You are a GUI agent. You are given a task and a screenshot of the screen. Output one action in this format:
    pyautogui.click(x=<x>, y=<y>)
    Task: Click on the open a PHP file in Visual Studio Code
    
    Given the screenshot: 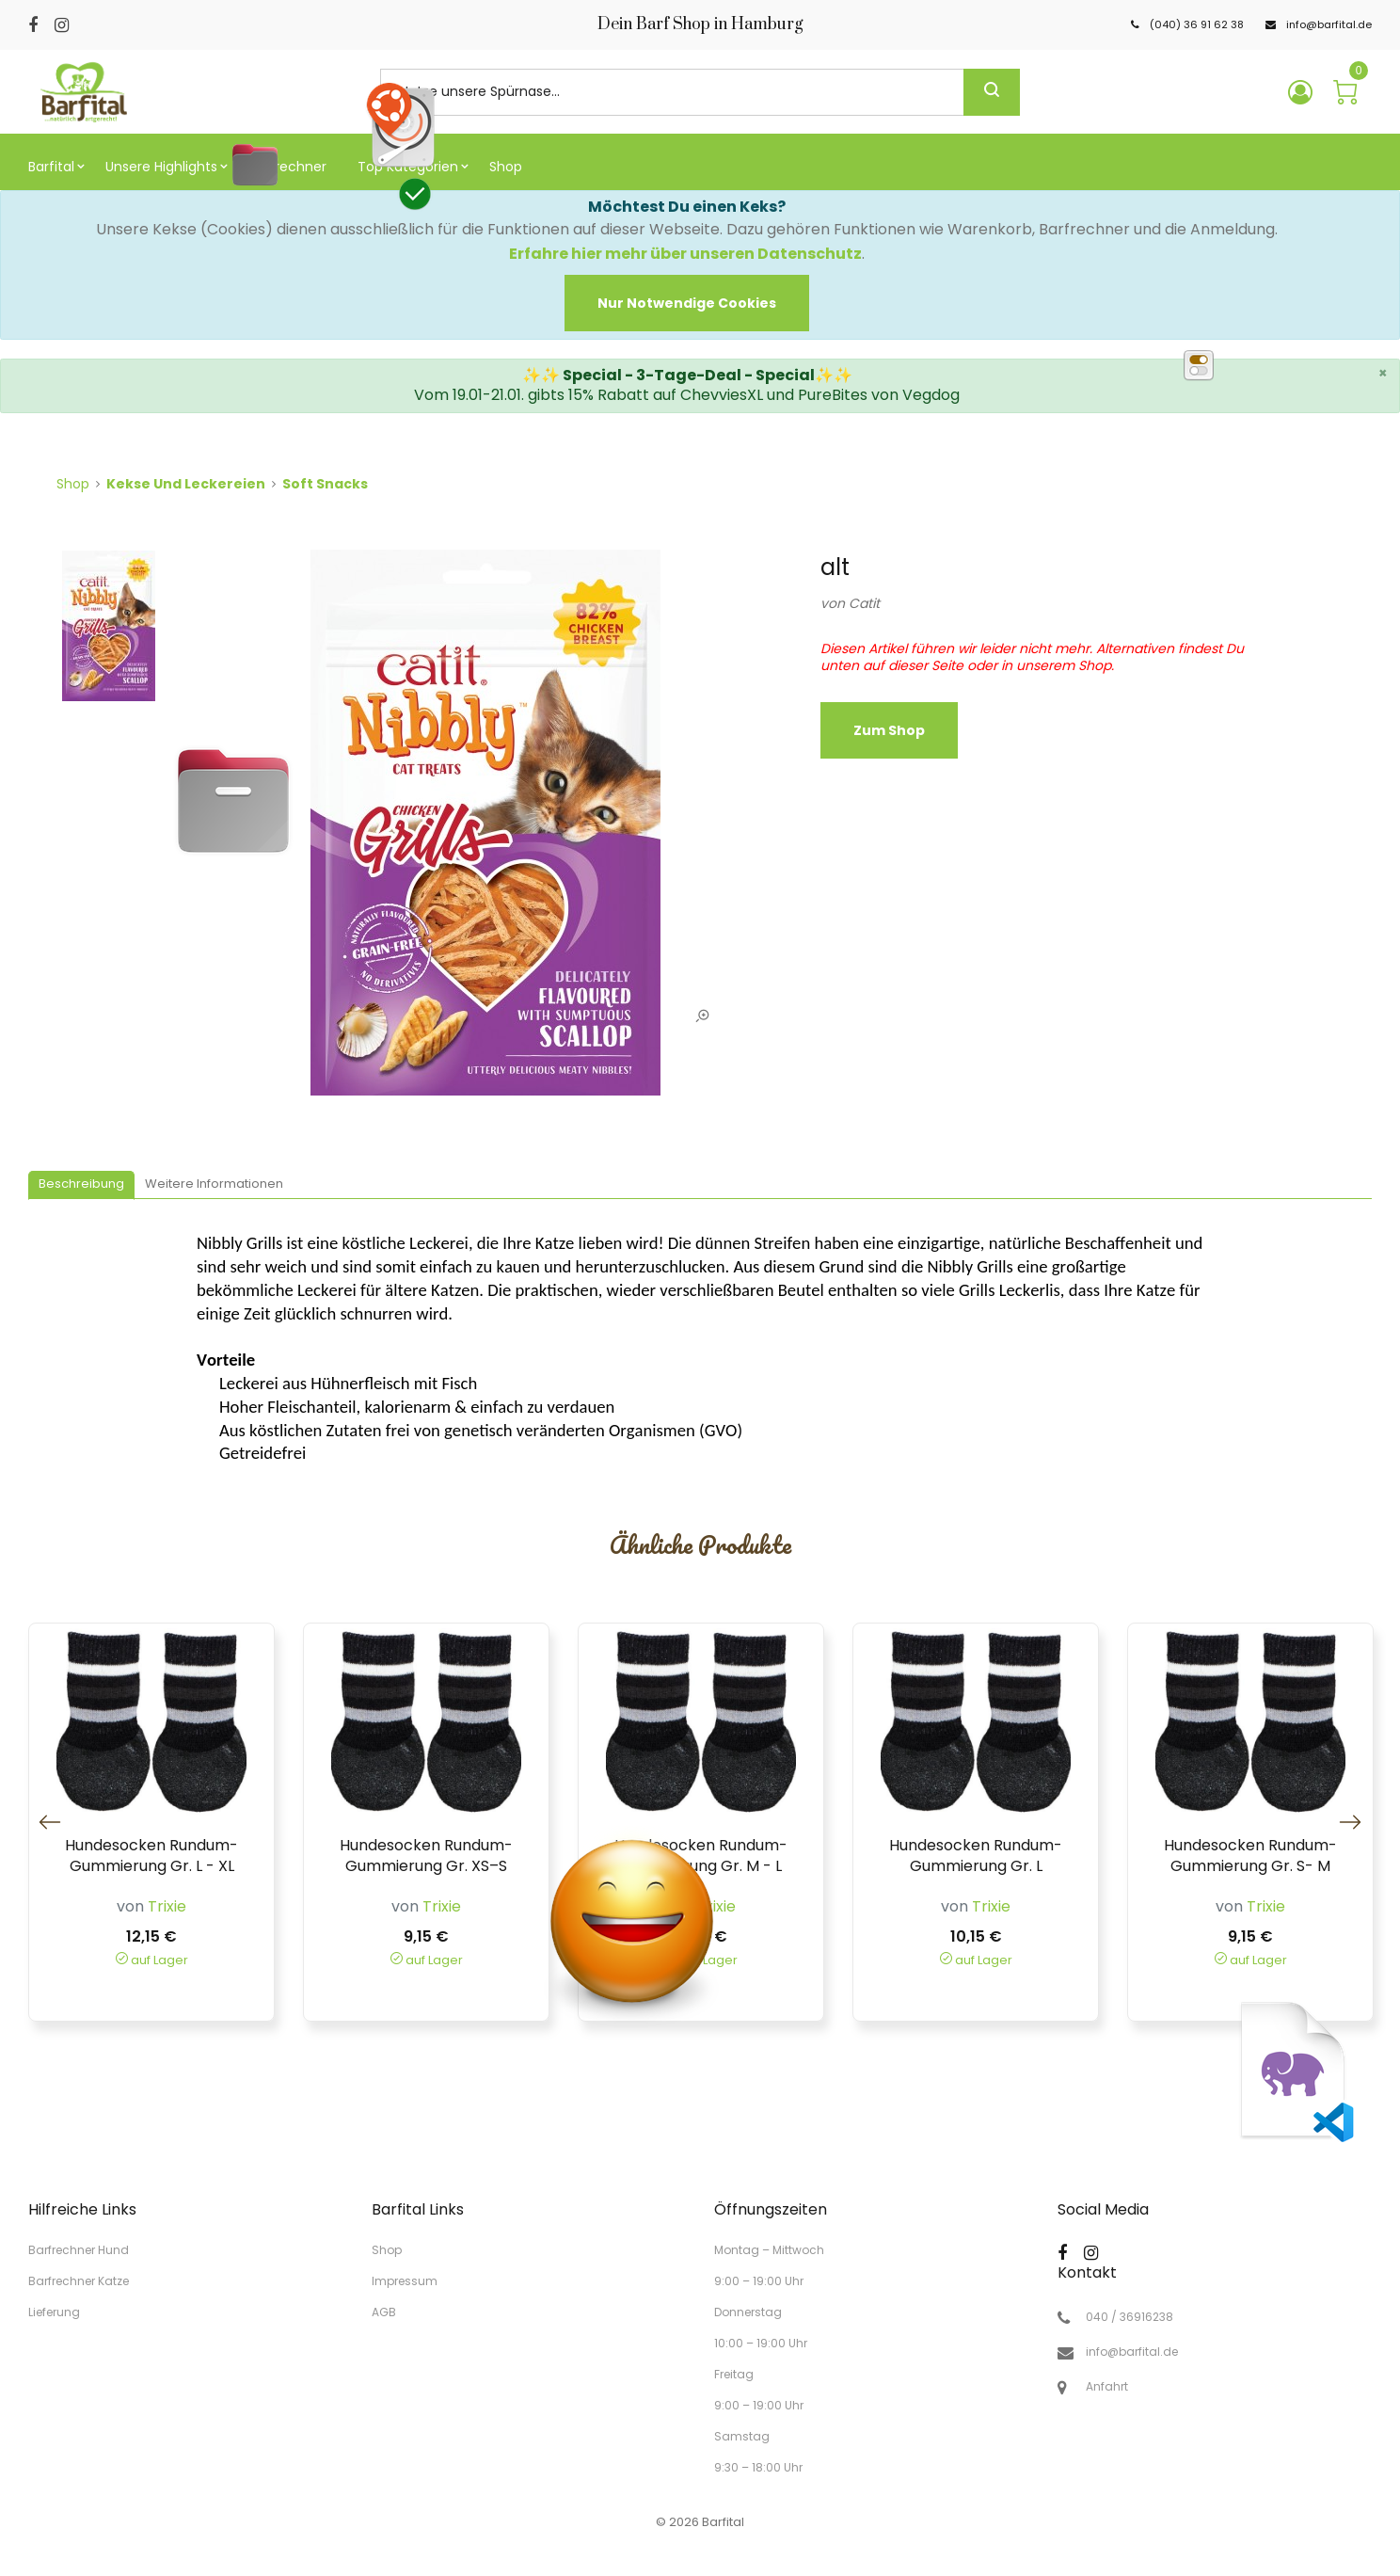 What is the action you would take?
    pyautogui.click(x=1293, y=2072)
    